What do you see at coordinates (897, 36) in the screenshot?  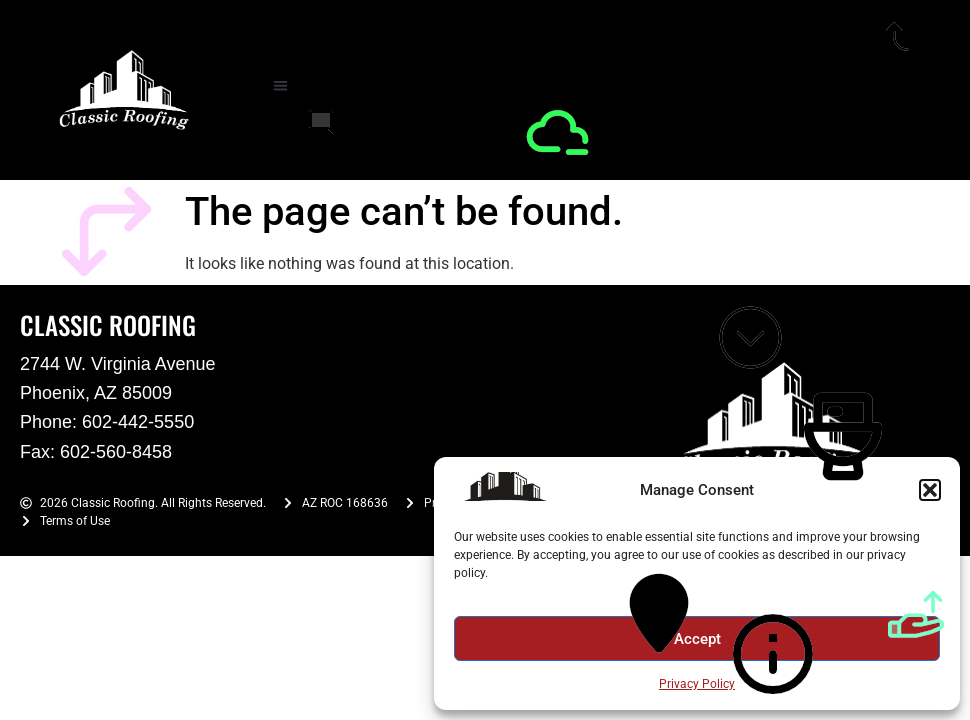 I see `go back and up to previous level` at bounding box center [897, 36].